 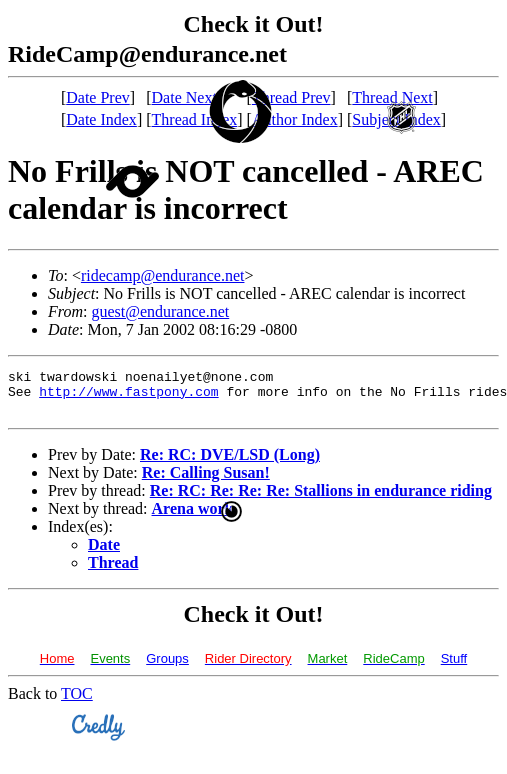 I want to click on visit credly profile or credentials, so click(x=98, y=727).